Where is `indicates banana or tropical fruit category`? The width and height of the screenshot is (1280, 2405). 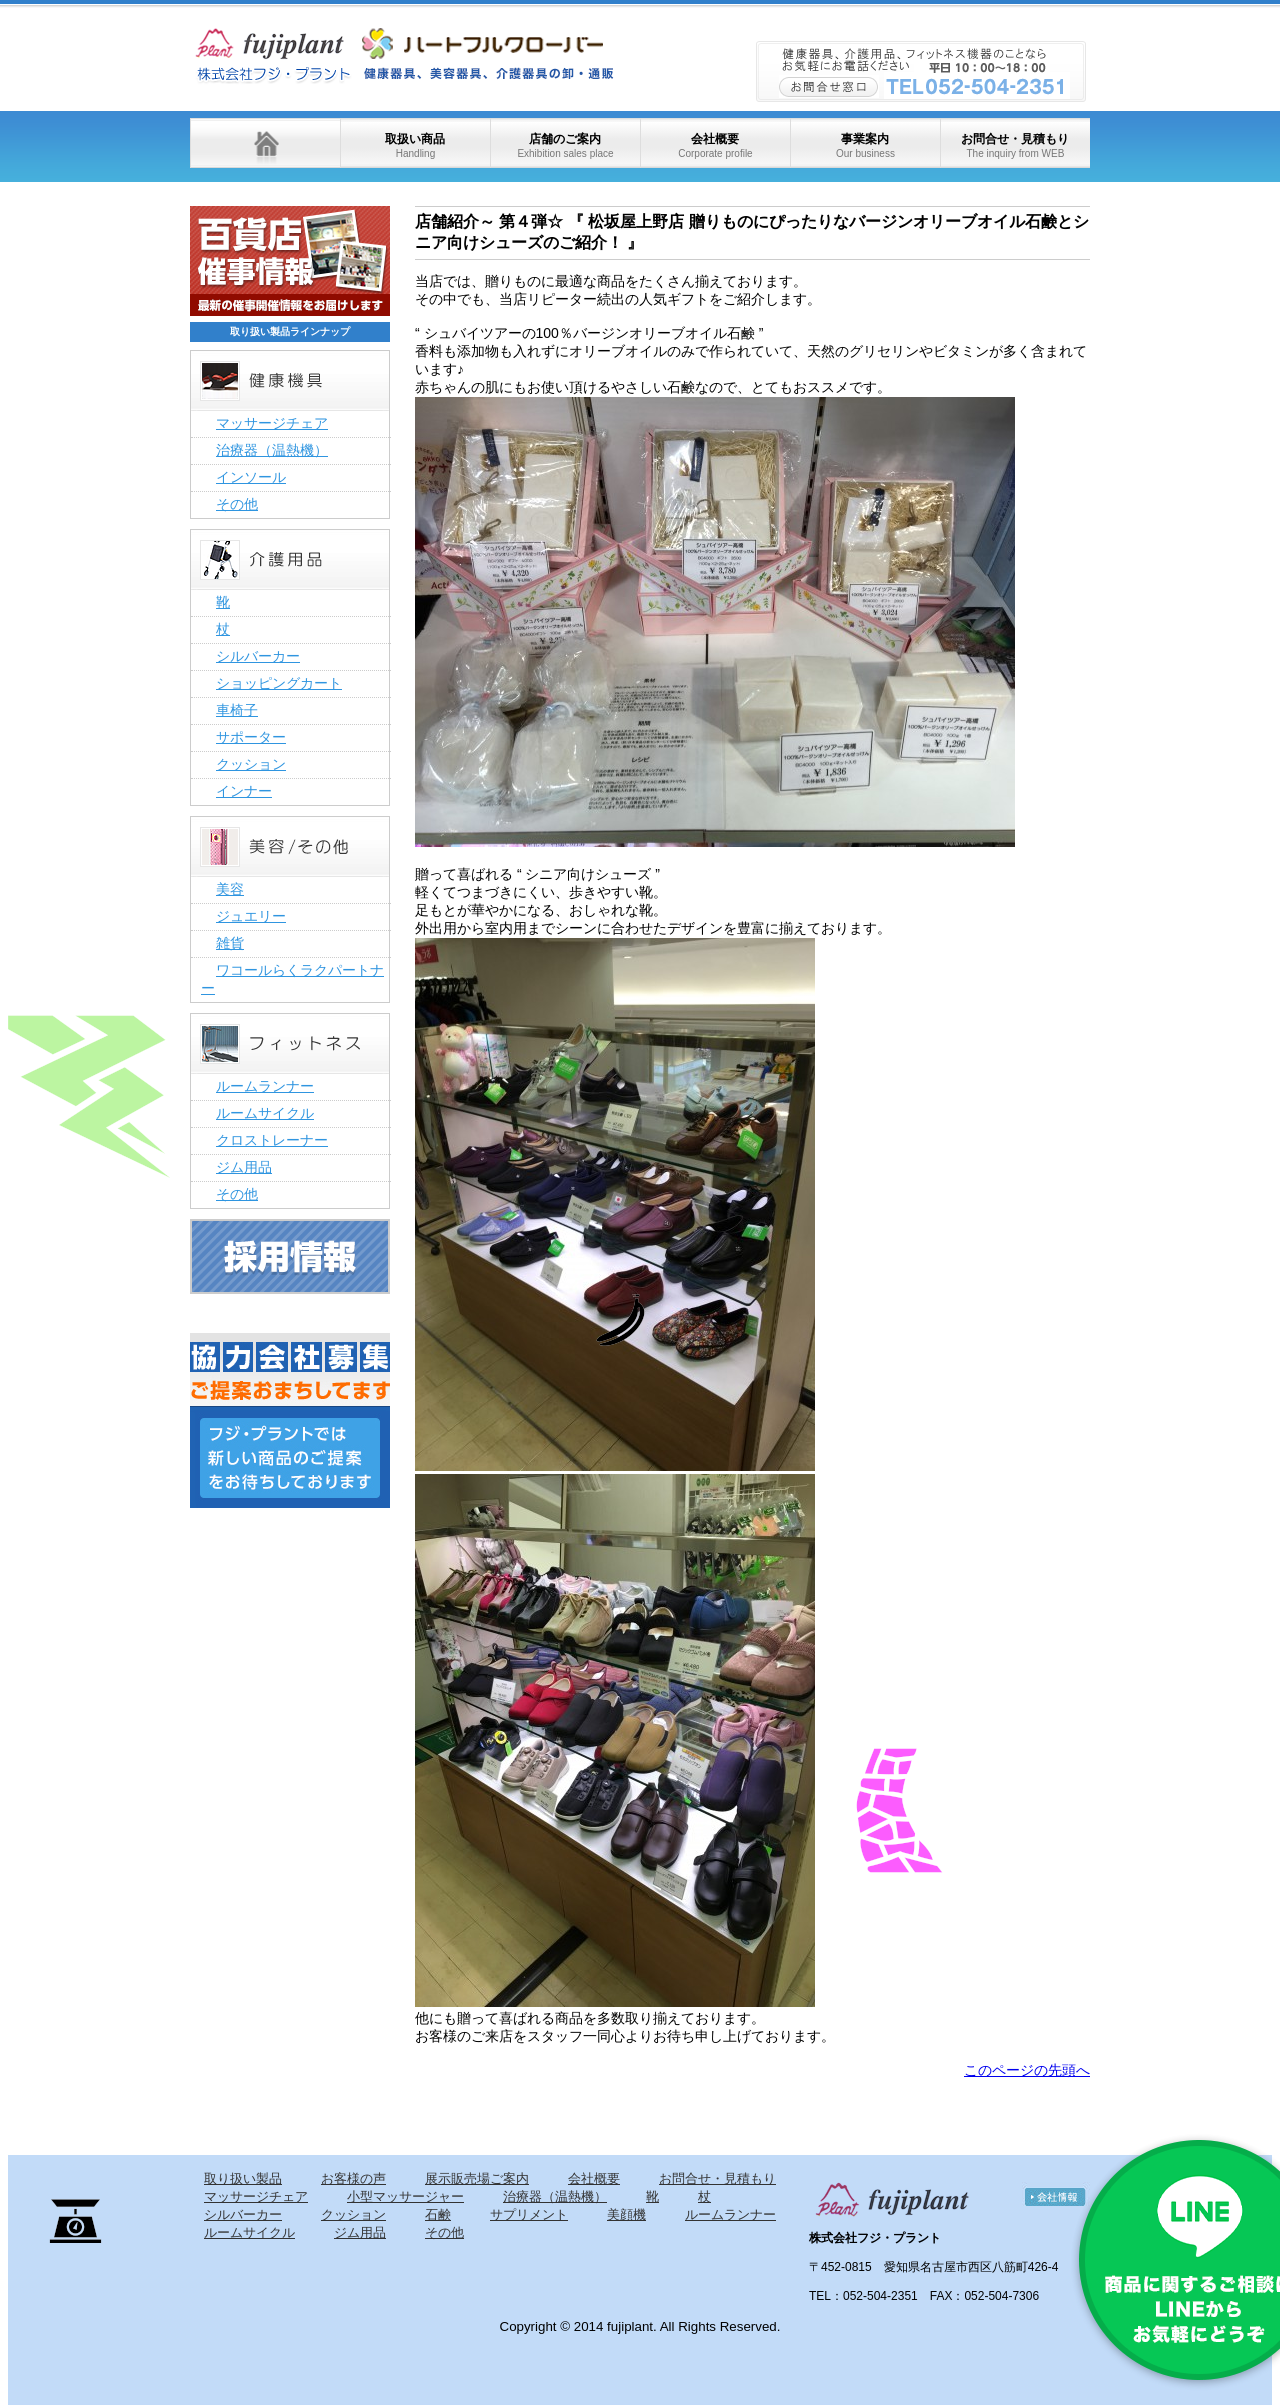 indicates banana or tropical fruit category is located at coordinates (620, 1319).